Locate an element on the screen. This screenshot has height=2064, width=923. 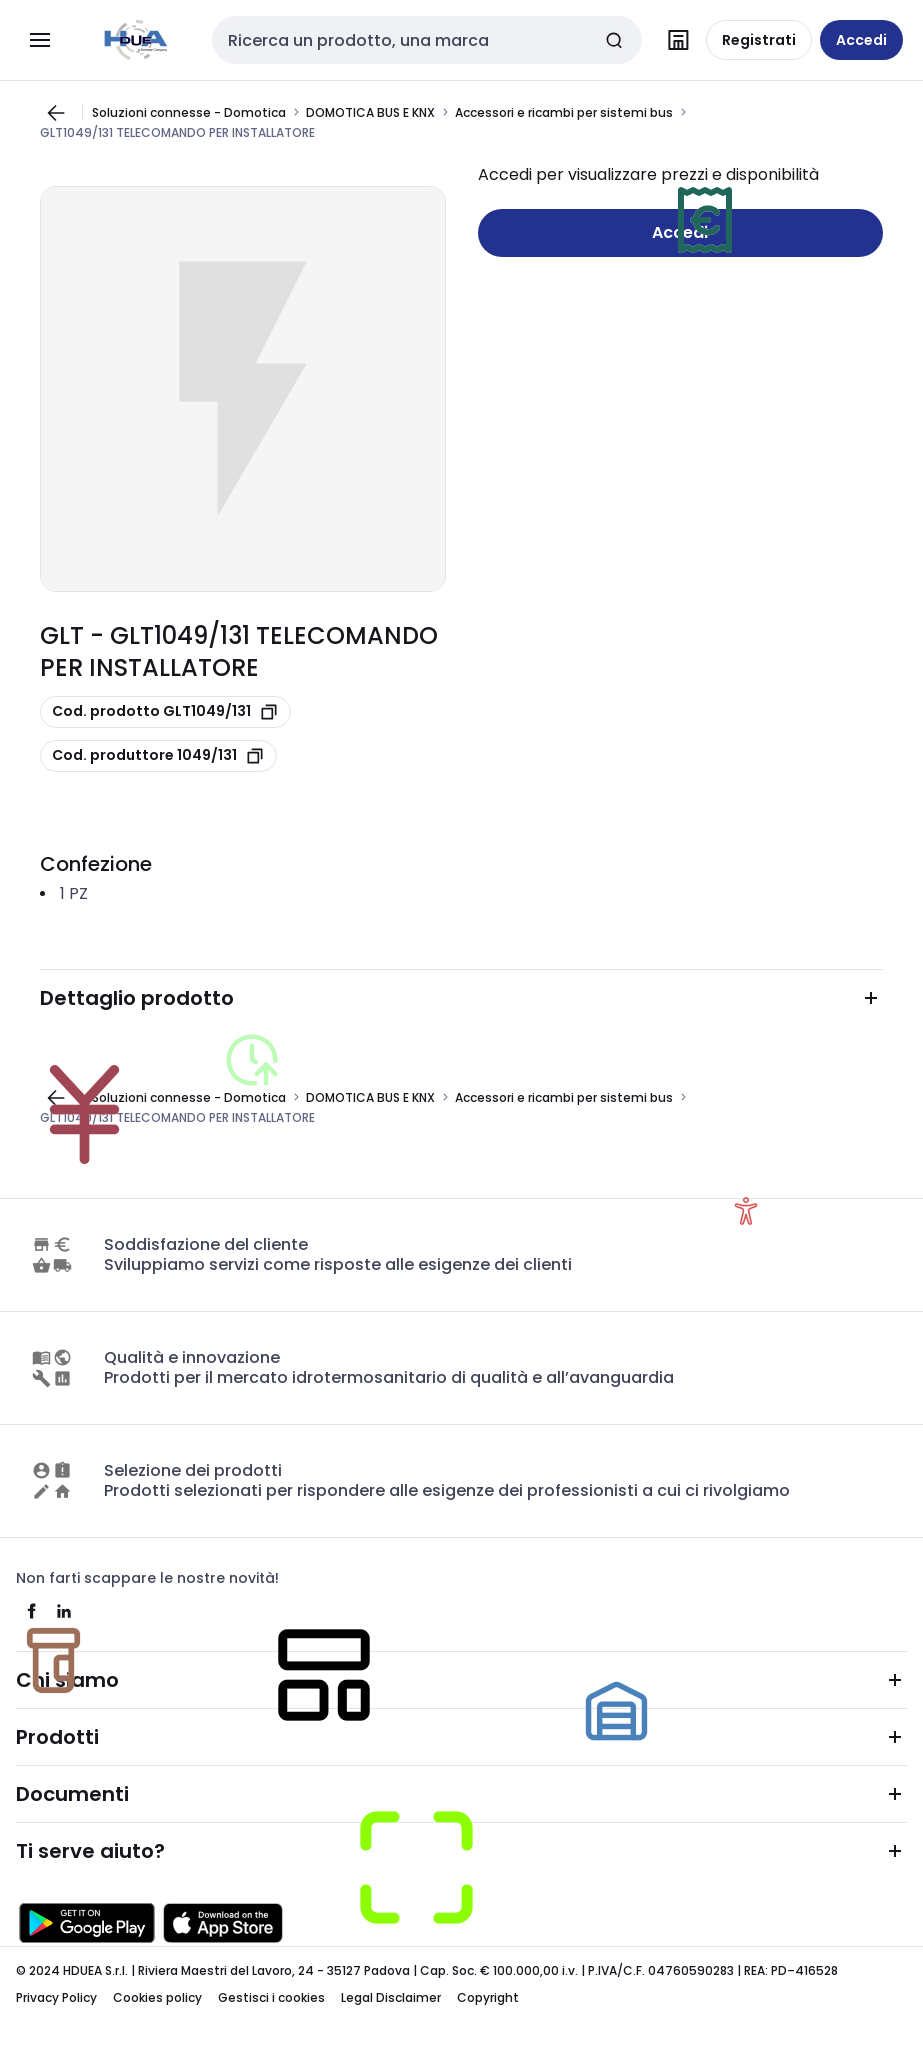
expand to full screen mode is located at coordinates (416, 1867).